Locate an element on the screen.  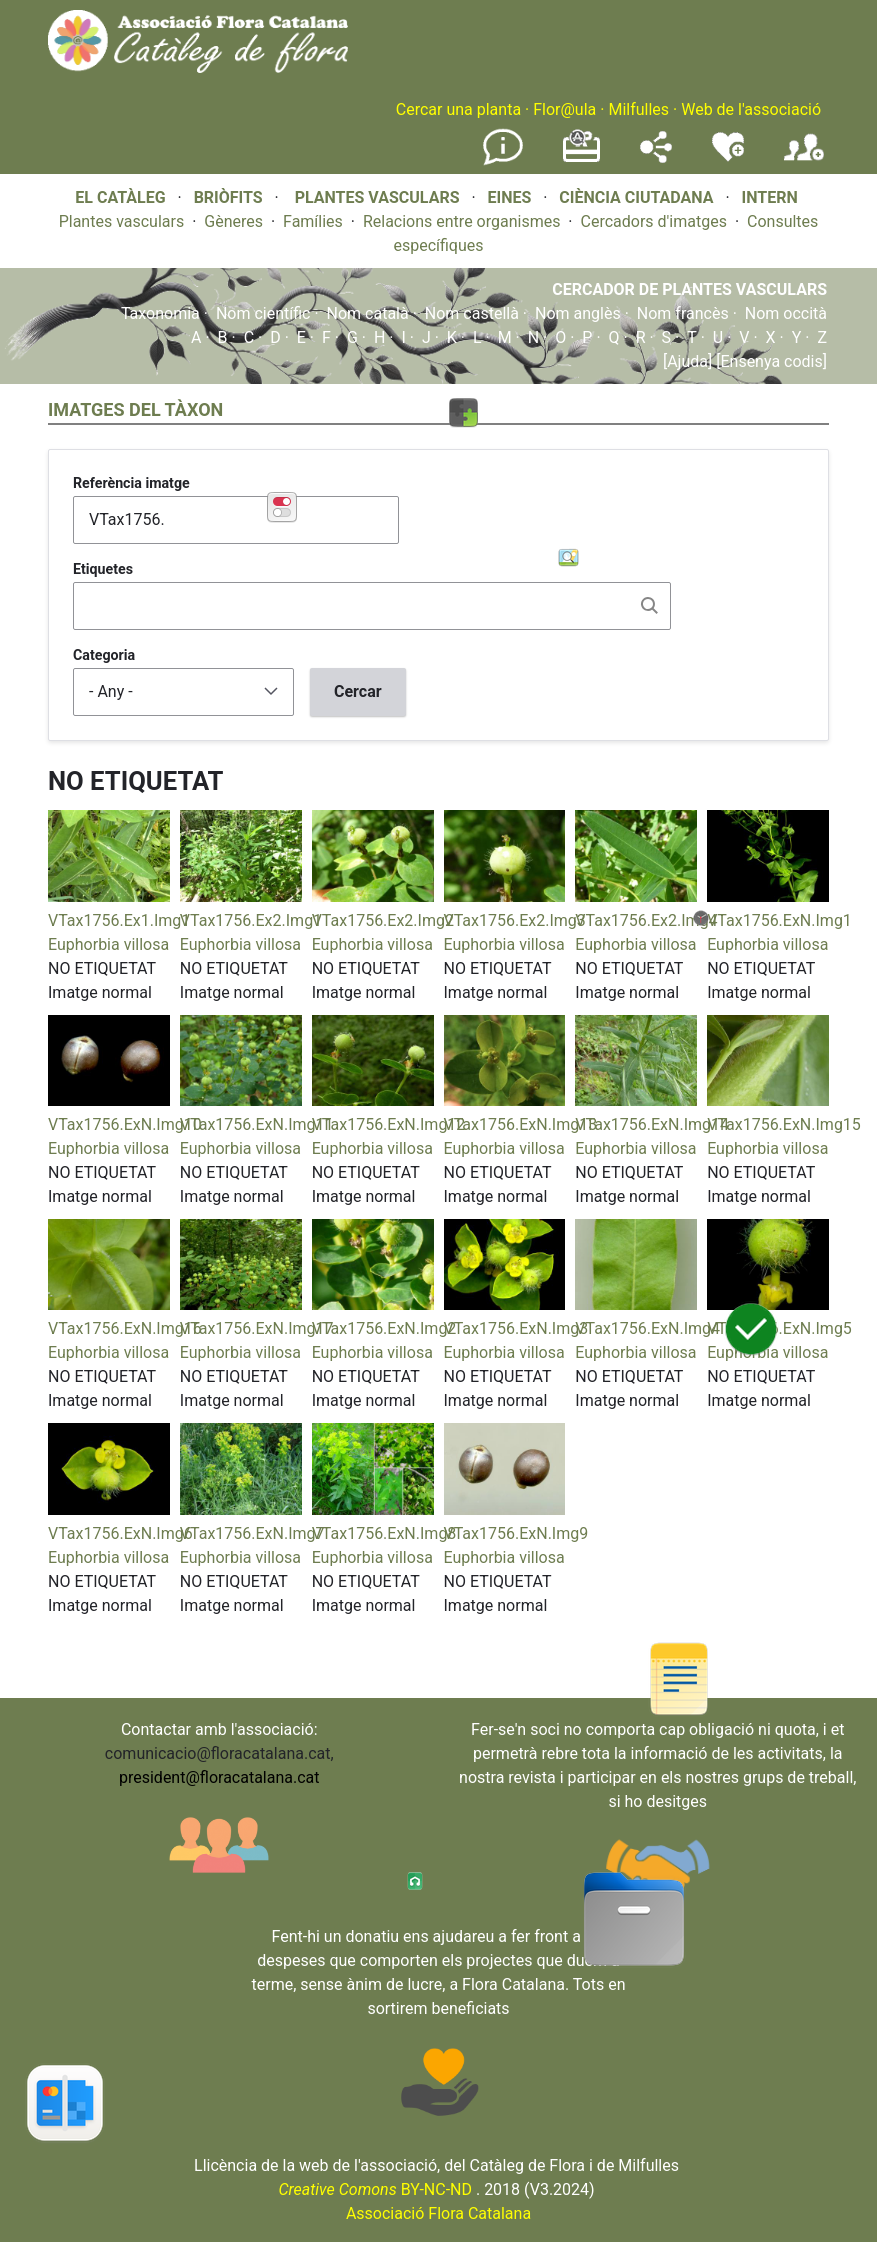
open desktop preferences or settings is located at coordinates (282, 507).